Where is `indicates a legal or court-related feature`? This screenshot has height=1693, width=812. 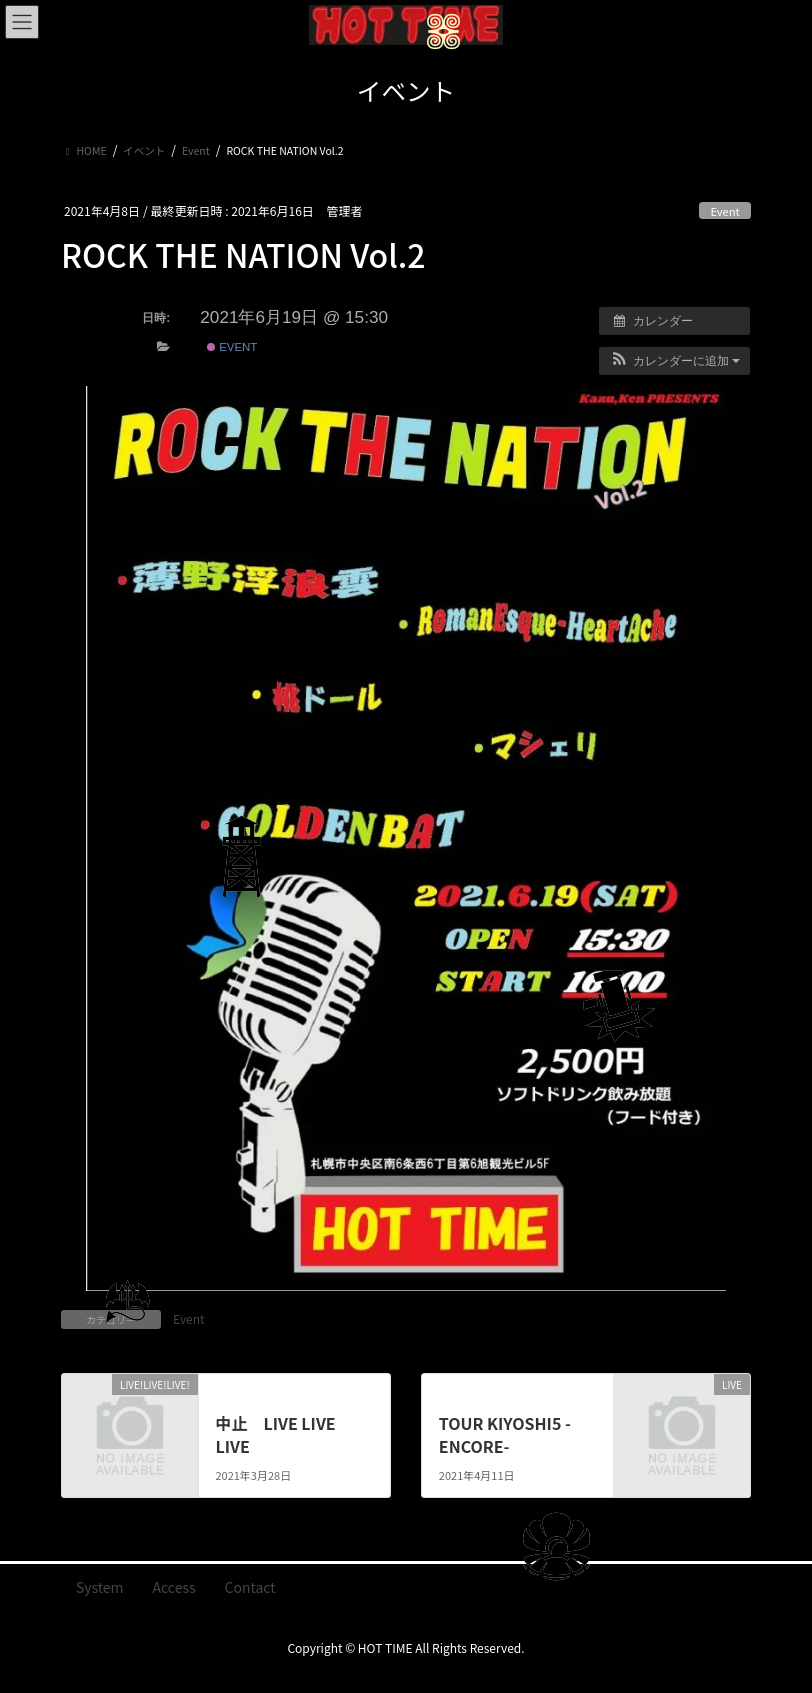 indicates a legal or court-related feature is located at coordinates (619, 1006).